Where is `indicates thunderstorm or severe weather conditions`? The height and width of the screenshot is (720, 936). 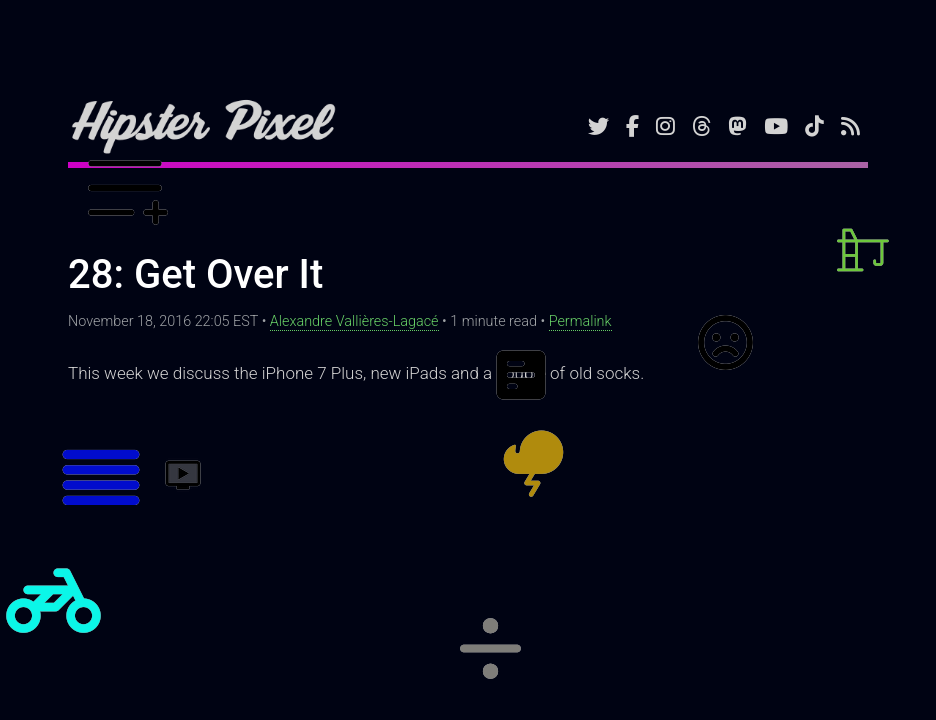
indicates thunderstorm or severe weather conditions is located at coordinates (533, 462).